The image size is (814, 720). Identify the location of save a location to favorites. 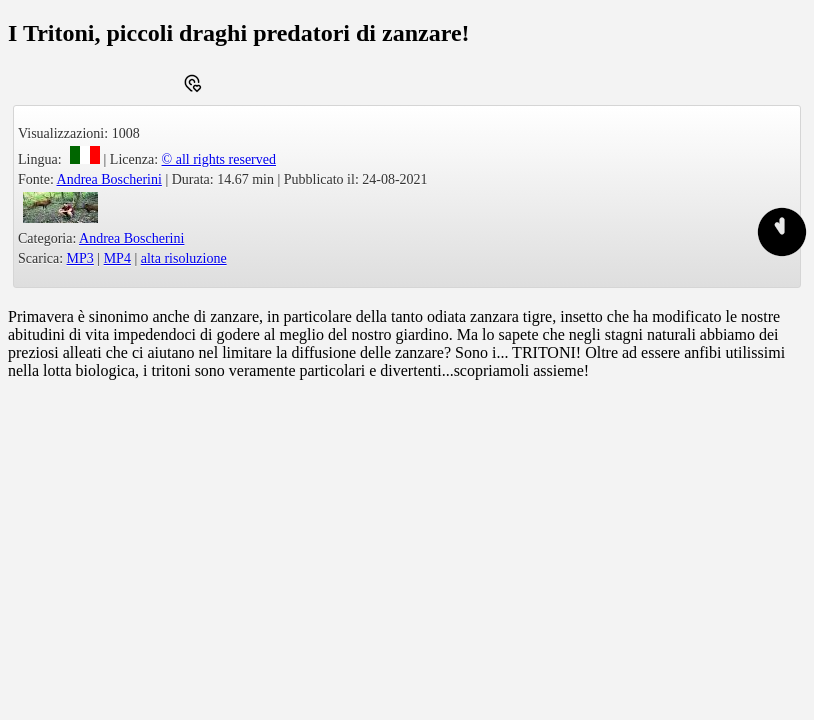
(192, 83).